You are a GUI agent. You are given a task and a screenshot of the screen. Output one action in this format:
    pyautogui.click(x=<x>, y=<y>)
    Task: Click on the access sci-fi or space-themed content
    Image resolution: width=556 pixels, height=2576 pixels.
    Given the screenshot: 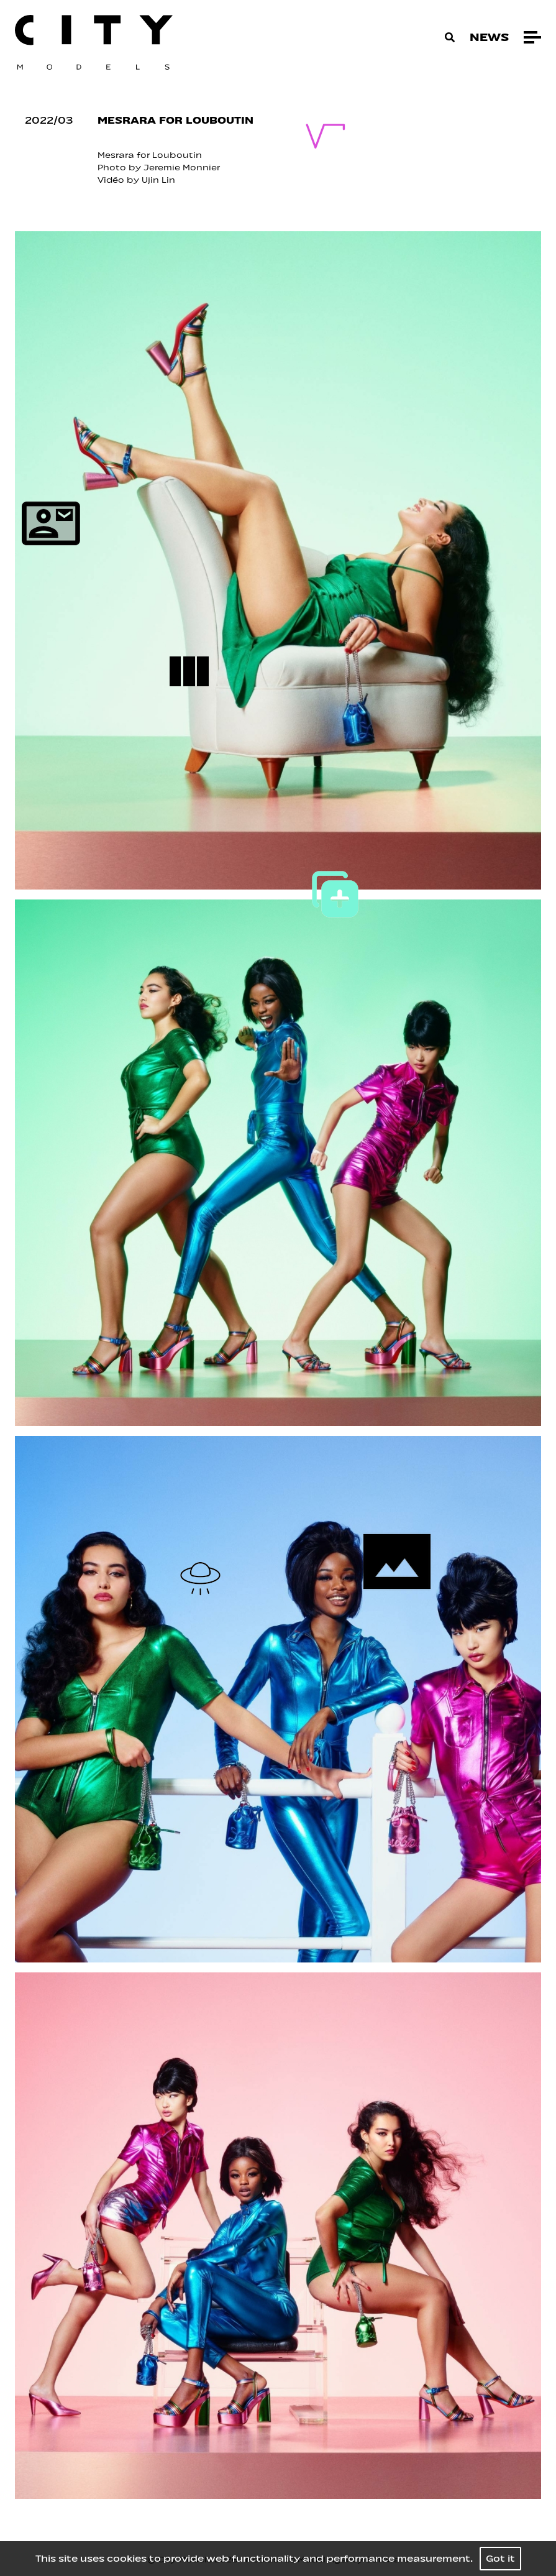 What is the action you would take?
    pyautogui.click(x=200, y=1578)
    